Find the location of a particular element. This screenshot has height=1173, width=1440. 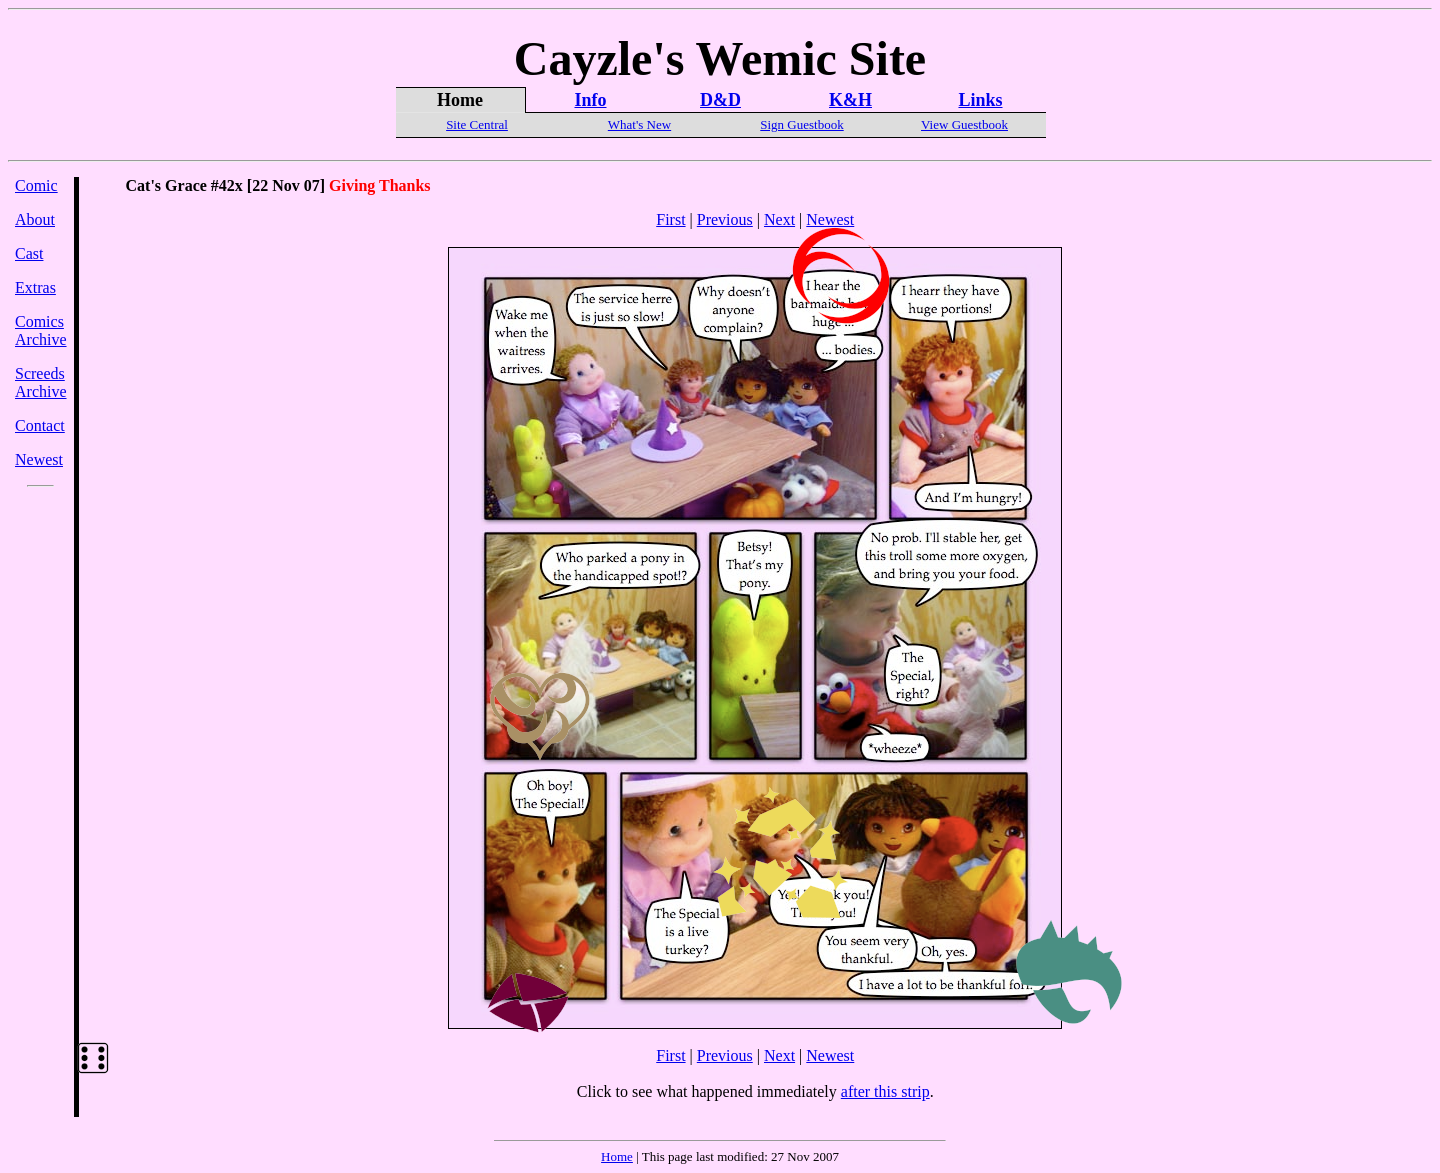

indicates a dice roll result of six is located at coordinates (93, 1058).